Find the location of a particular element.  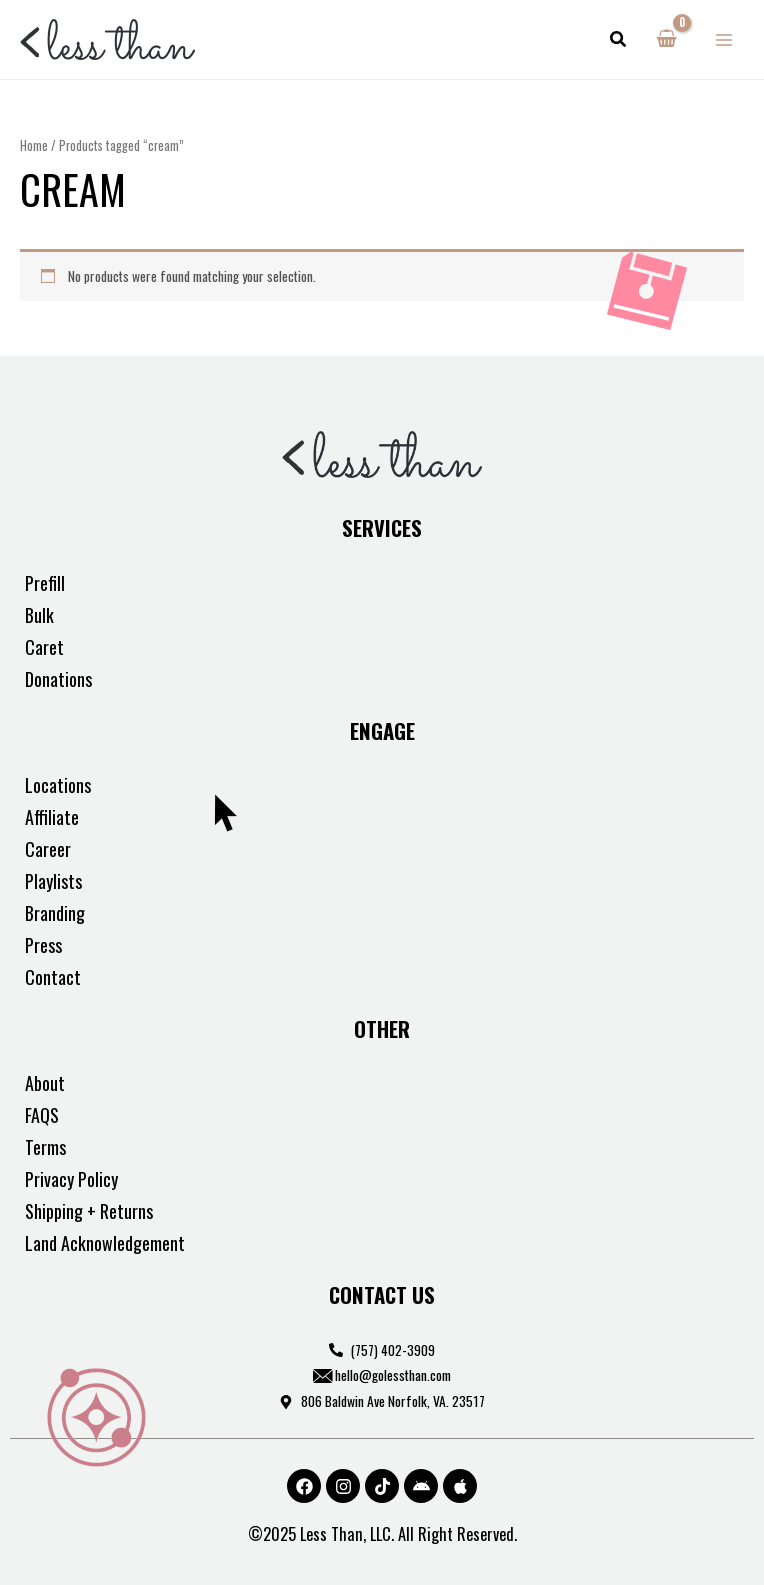

standard mouse cursor or pointer indicator is located at coordinates (226, 813).